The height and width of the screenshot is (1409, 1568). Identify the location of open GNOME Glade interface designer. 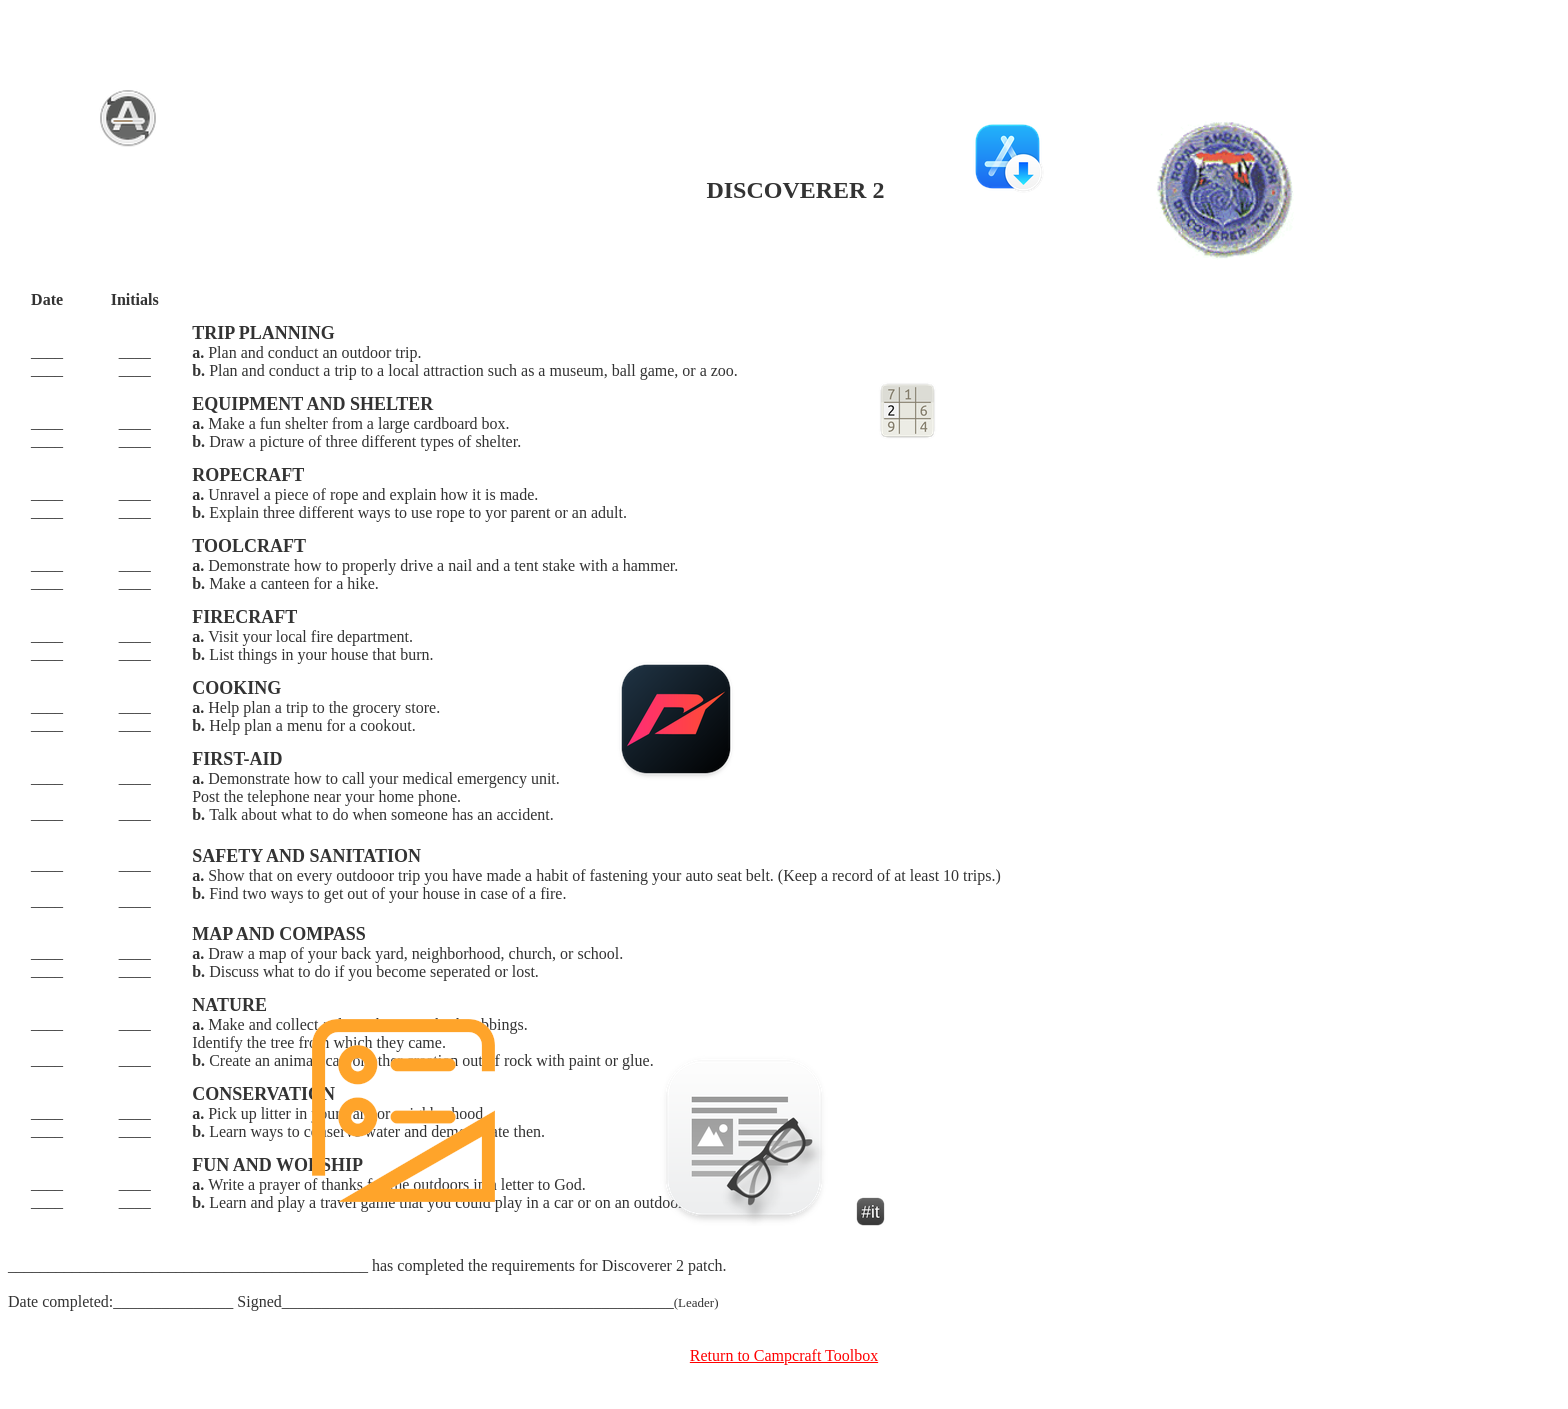
(403, 1110).